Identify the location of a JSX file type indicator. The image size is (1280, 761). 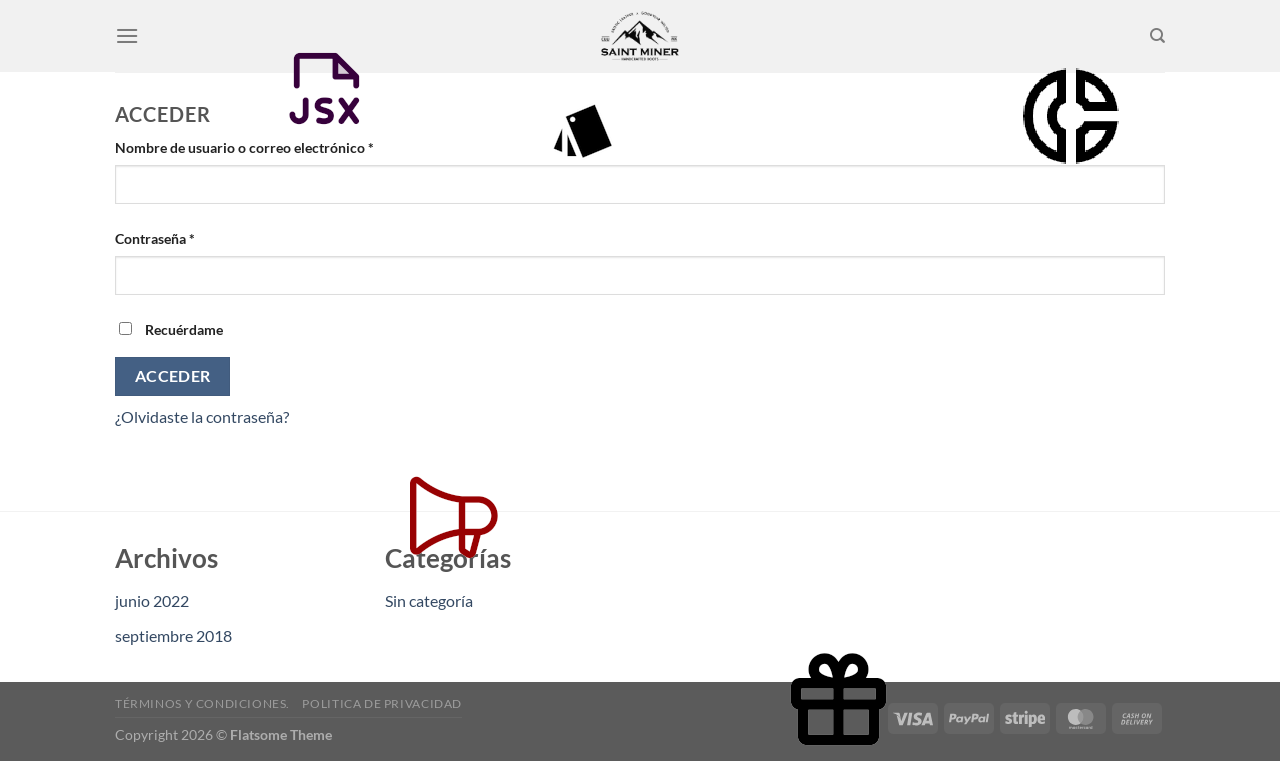
(326, 91).